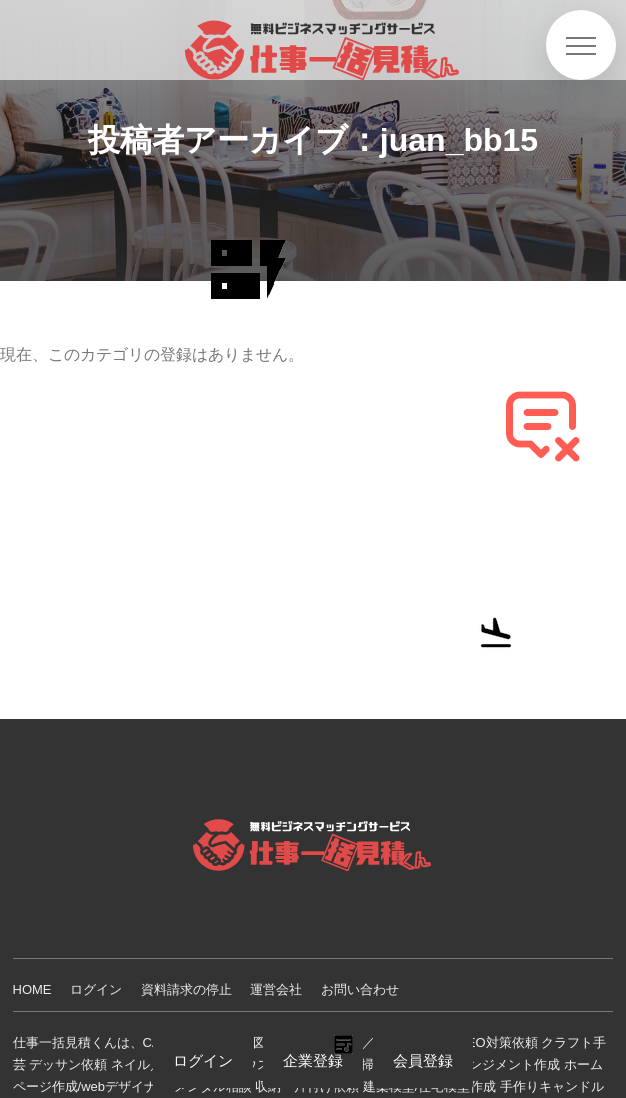 Image resolution: width=626 pixels, height=1098 pixels. What do you see at coordinates (541, 423) in the screenshot?
I see `delete a message or conversation` at bounding box center [541, 423].